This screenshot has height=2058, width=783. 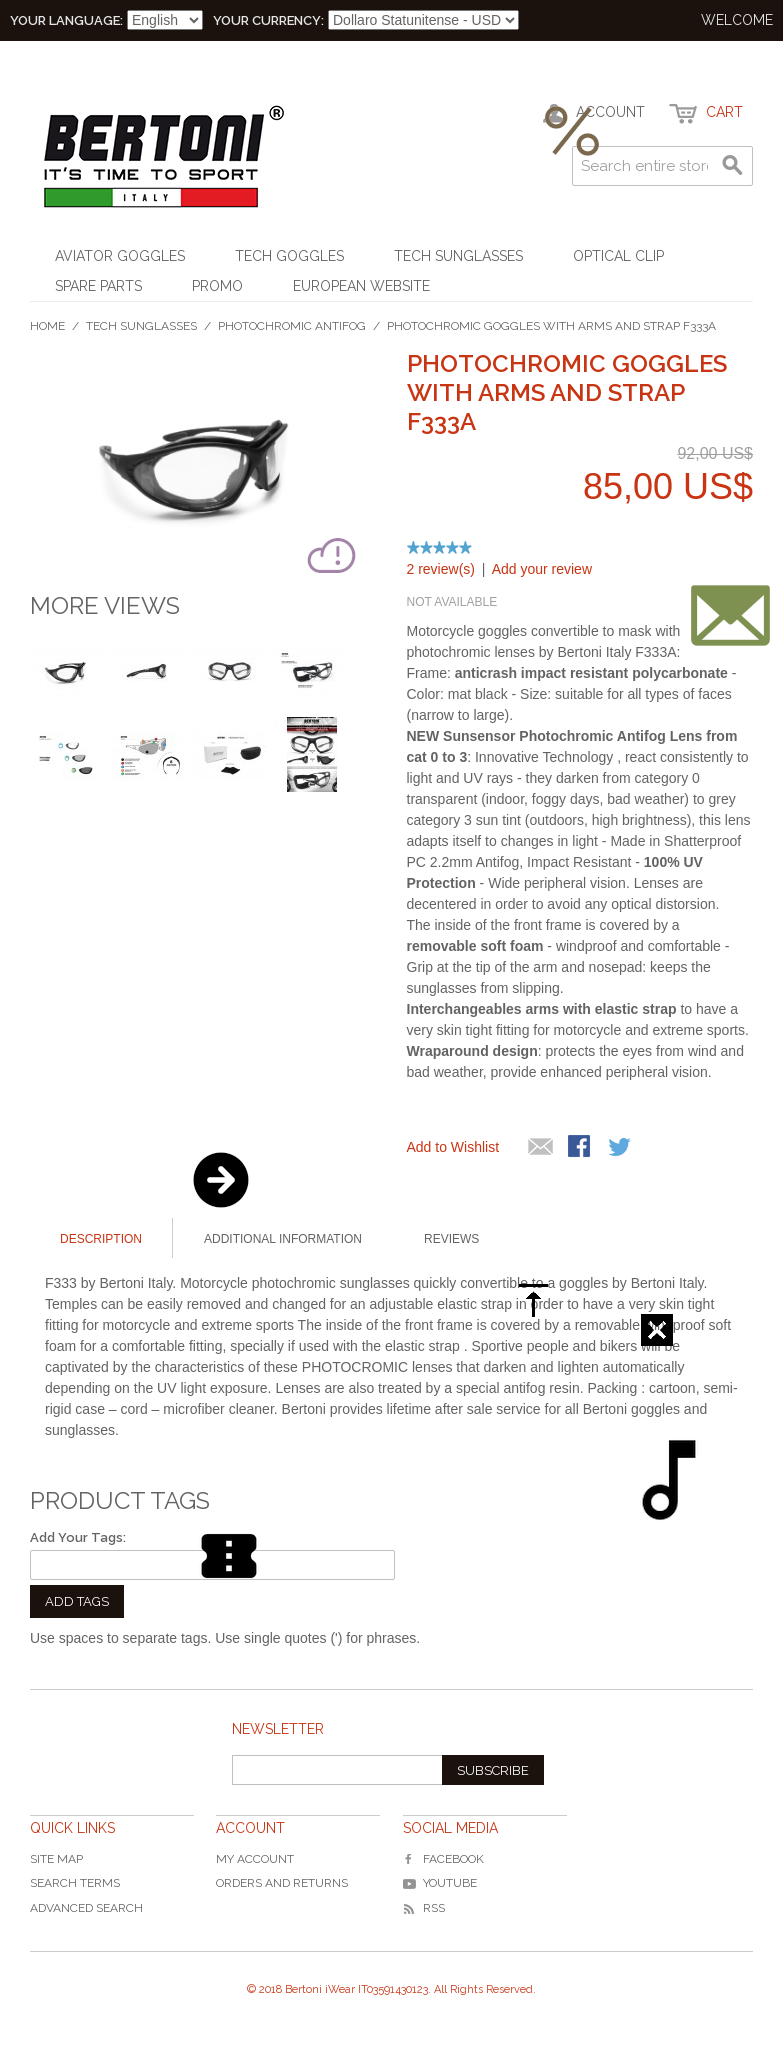 I want to click on view or apply a percentage value, so click(x=572, y=131).